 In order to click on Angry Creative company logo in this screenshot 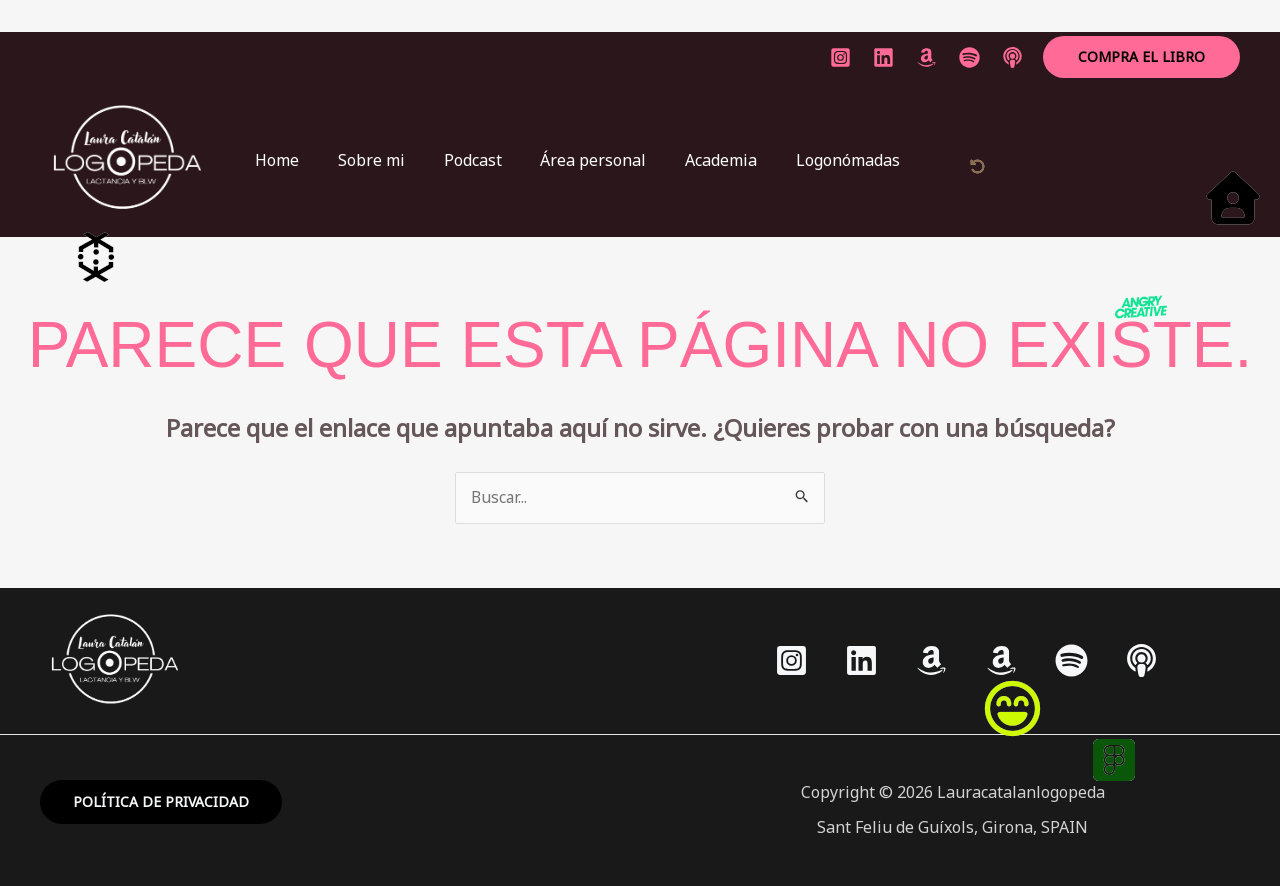, I will do `click(1141, 307)`.